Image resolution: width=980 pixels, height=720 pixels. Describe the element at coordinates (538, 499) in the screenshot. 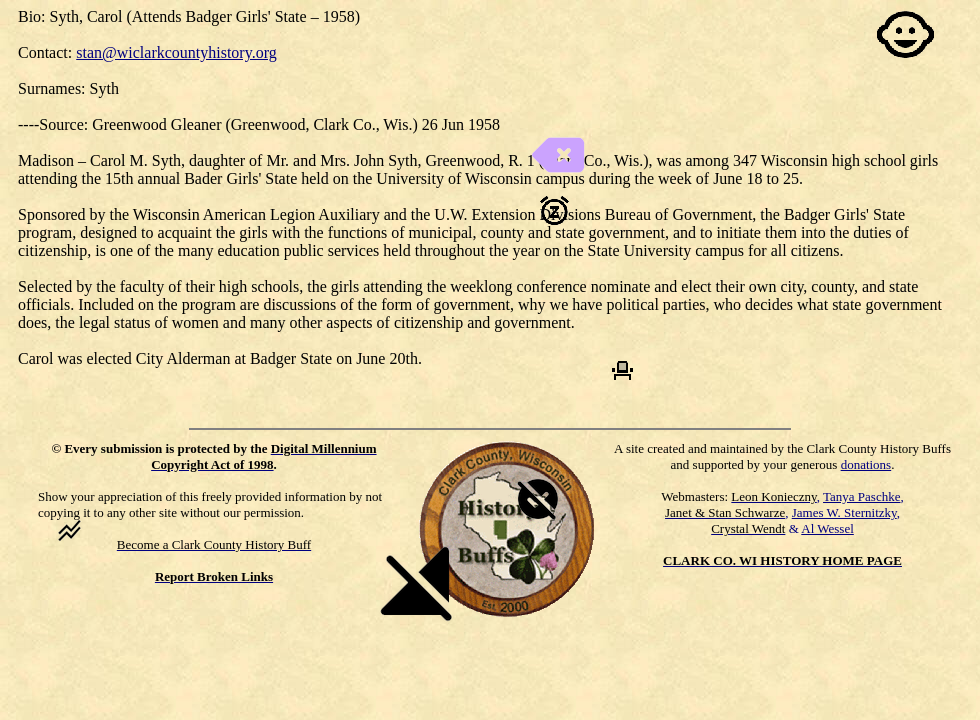

I see `indicates content is unpublished or hidden from public view` at that location.